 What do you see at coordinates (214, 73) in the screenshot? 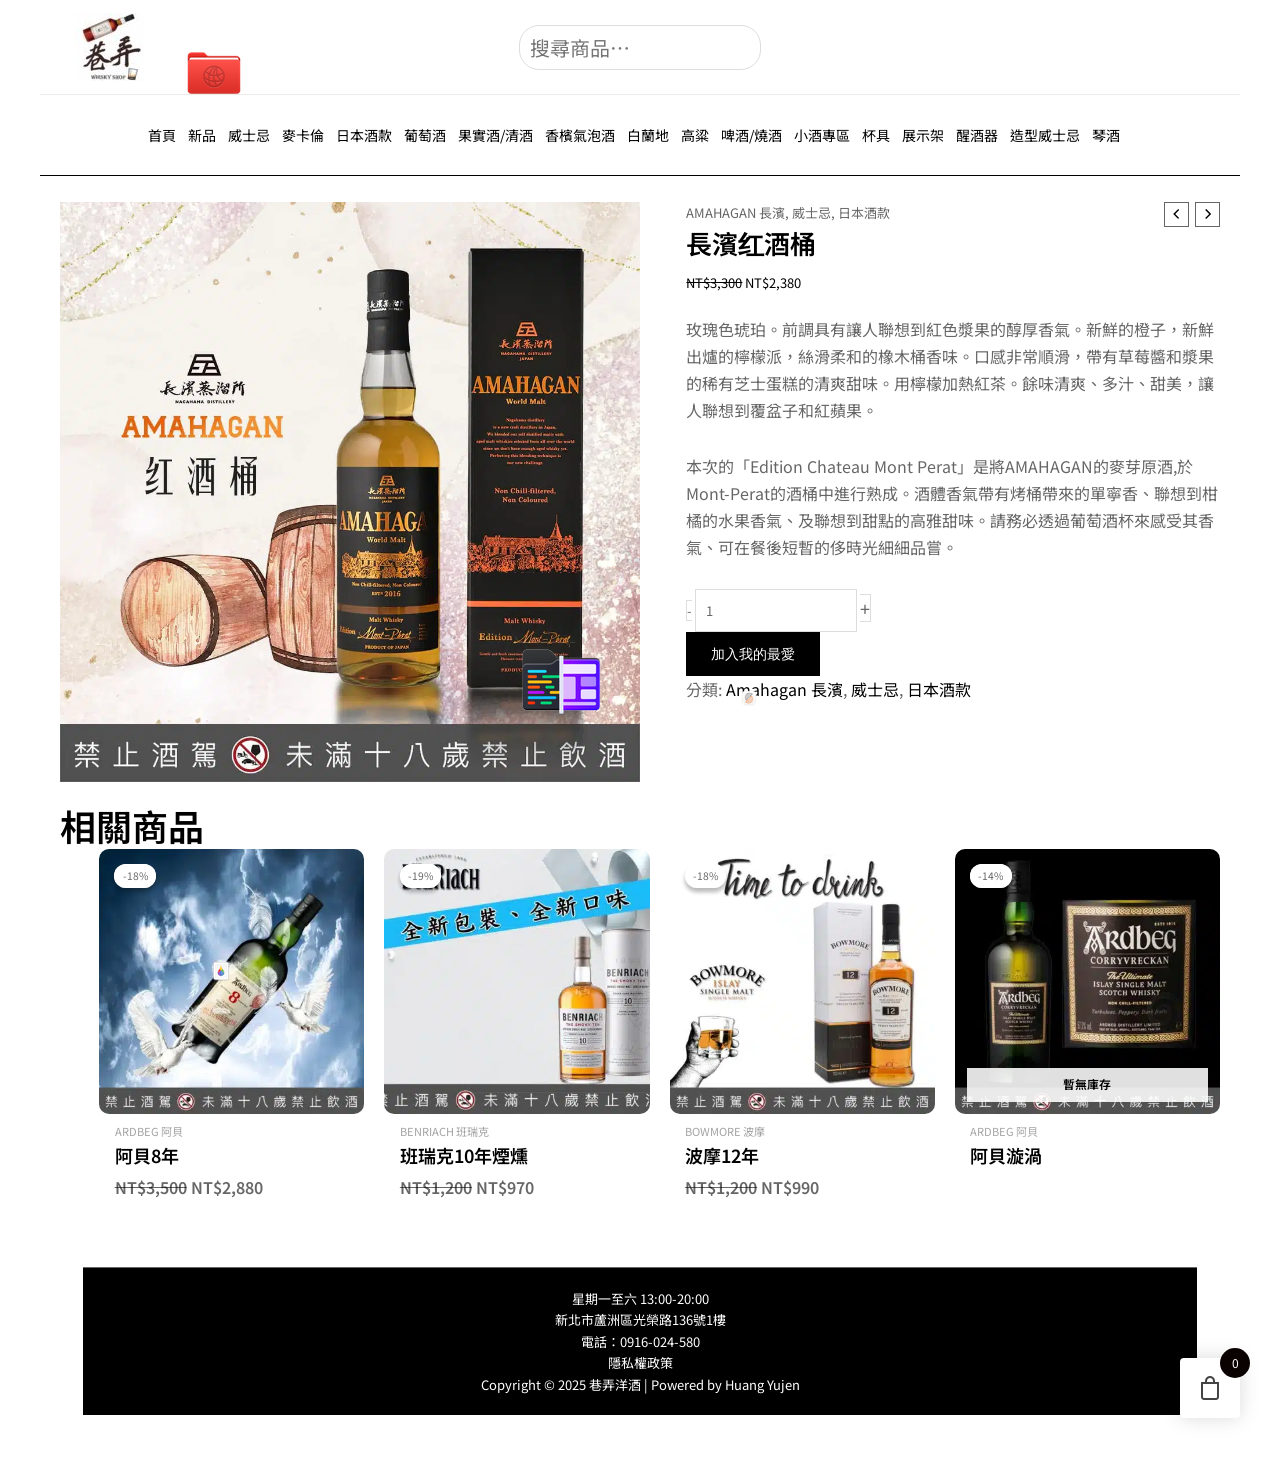
I see `folder containing html or web files` at bounding box center [214, 73].